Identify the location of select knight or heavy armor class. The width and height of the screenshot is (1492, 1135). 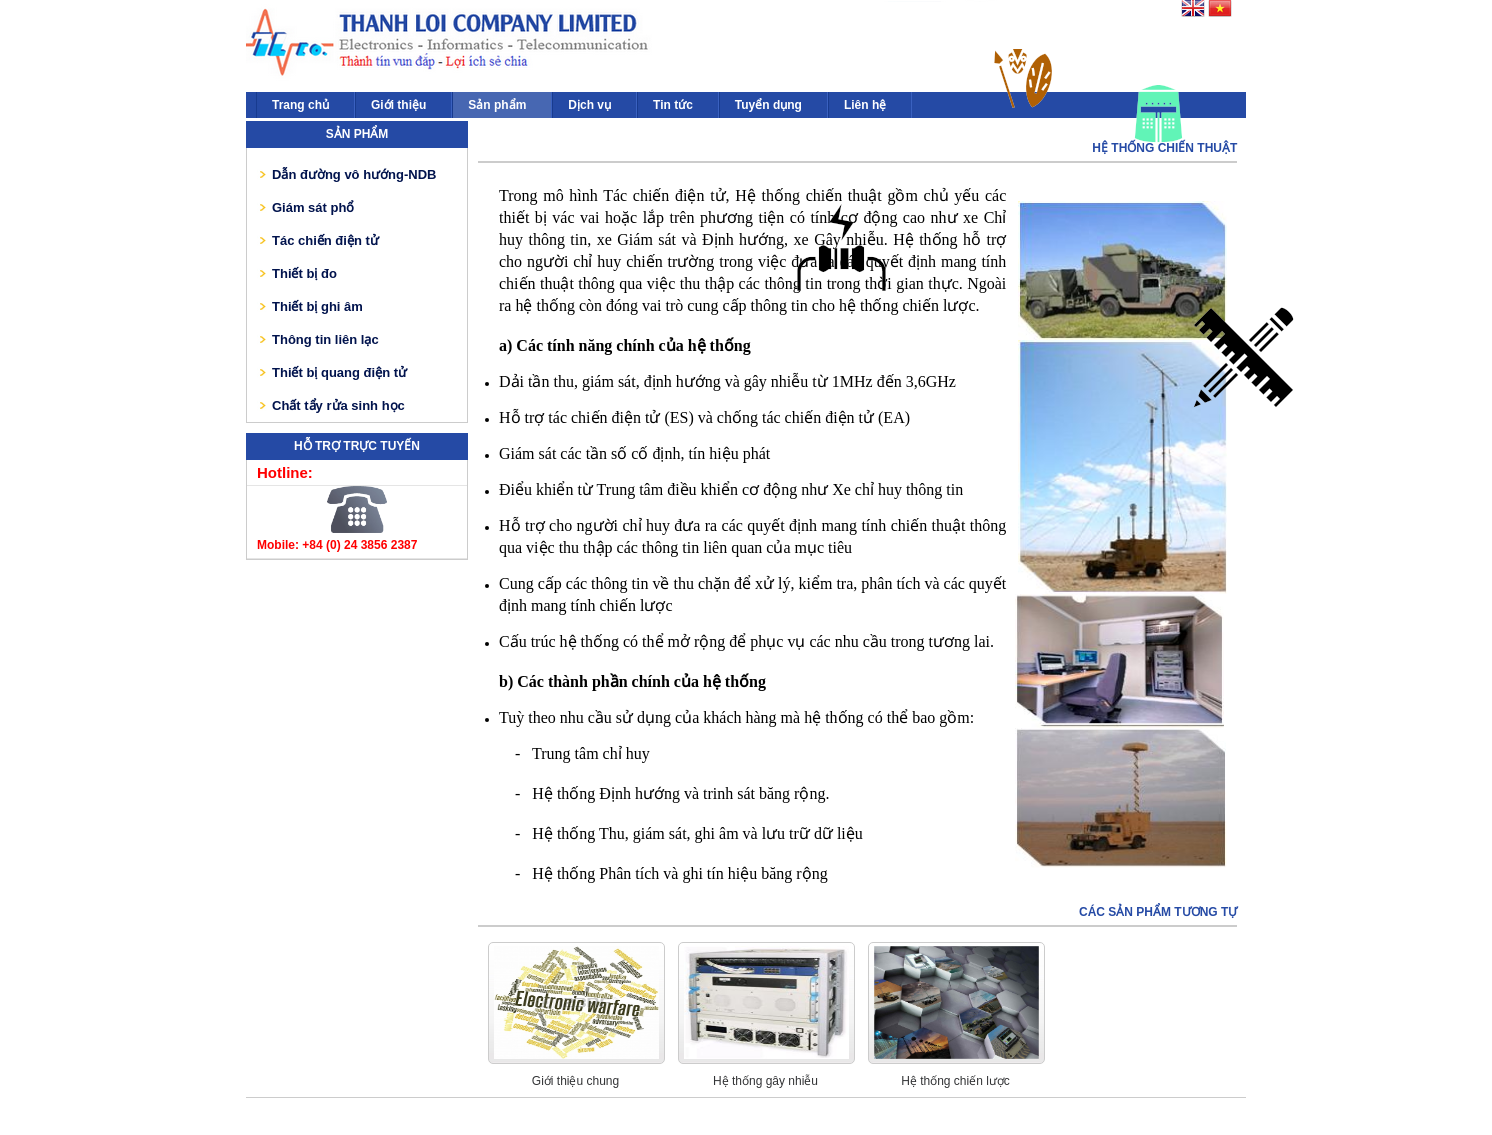
(1158, 114).